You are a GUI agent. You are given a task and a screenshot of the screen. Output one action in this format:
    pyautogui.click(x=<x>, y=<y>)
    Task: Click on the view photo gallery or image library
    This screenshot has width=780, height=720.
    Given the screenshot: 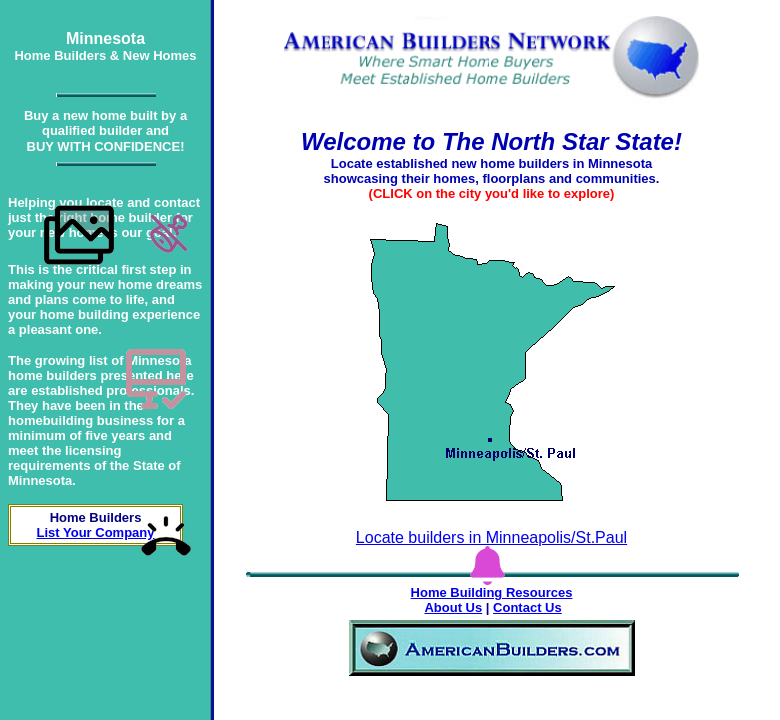 What is the action you would take?
    pyautogui.click(x=79, y=235)
    